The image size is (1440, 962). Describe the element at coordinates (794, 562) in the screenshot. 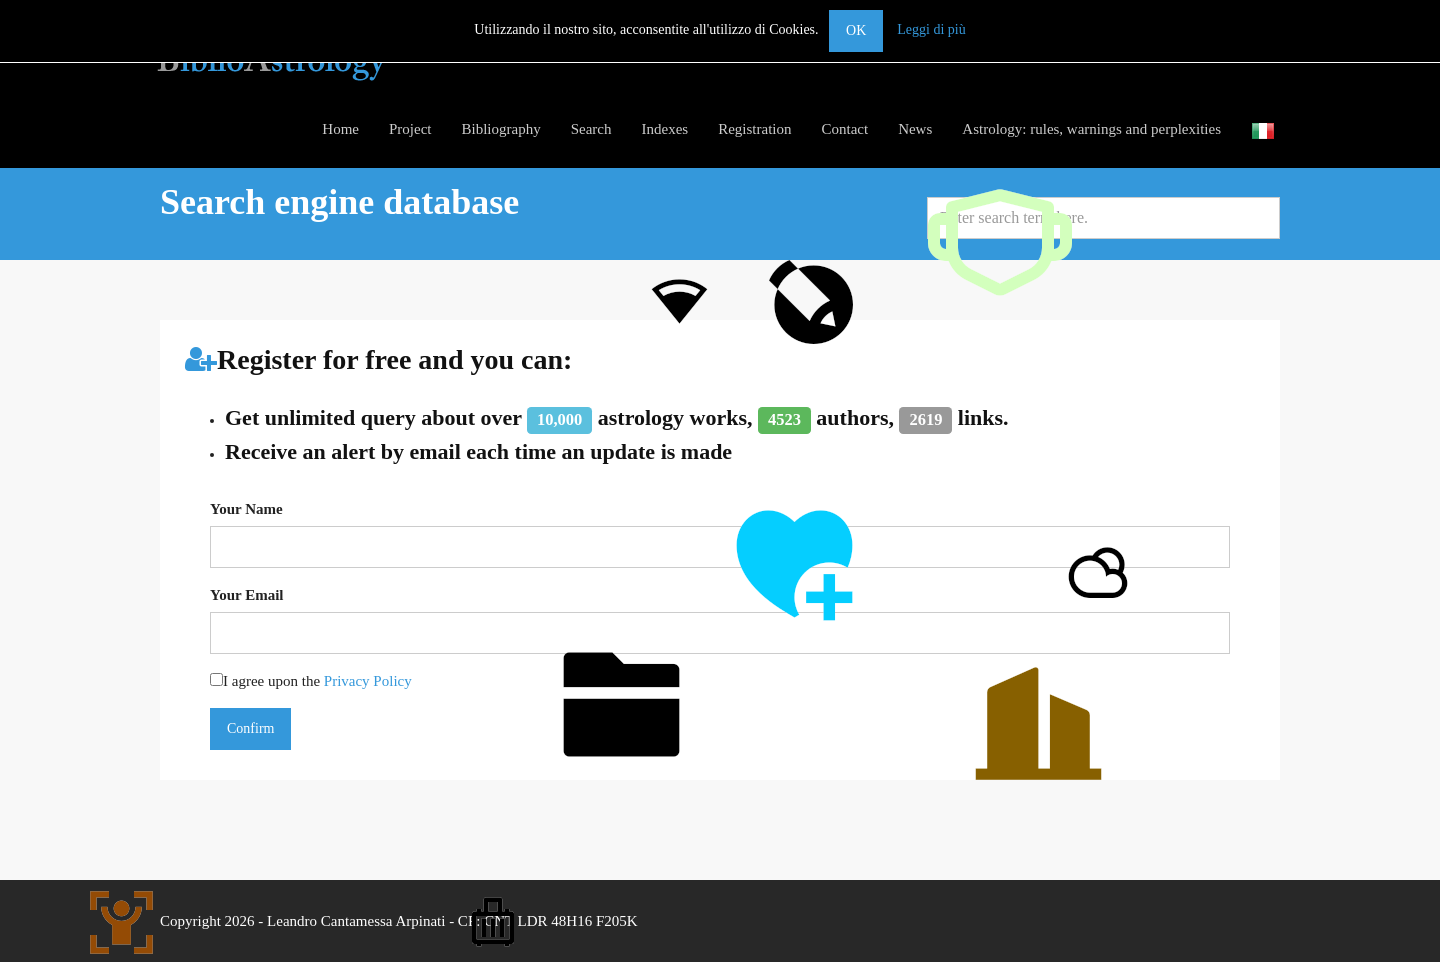

I see `add to favorites` at that location.